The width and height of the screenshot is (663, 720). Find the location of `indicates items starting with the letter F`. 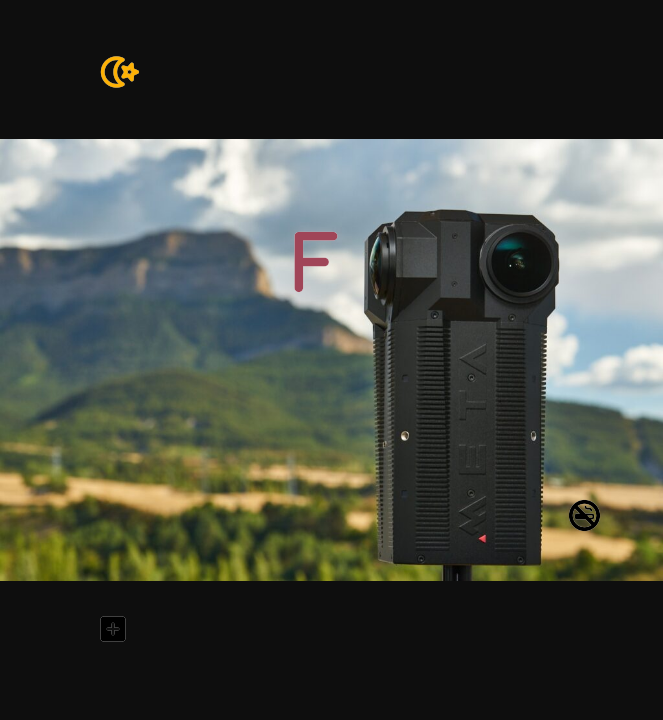

indicates items starting with the letter F is located at coordinates (316, 262).